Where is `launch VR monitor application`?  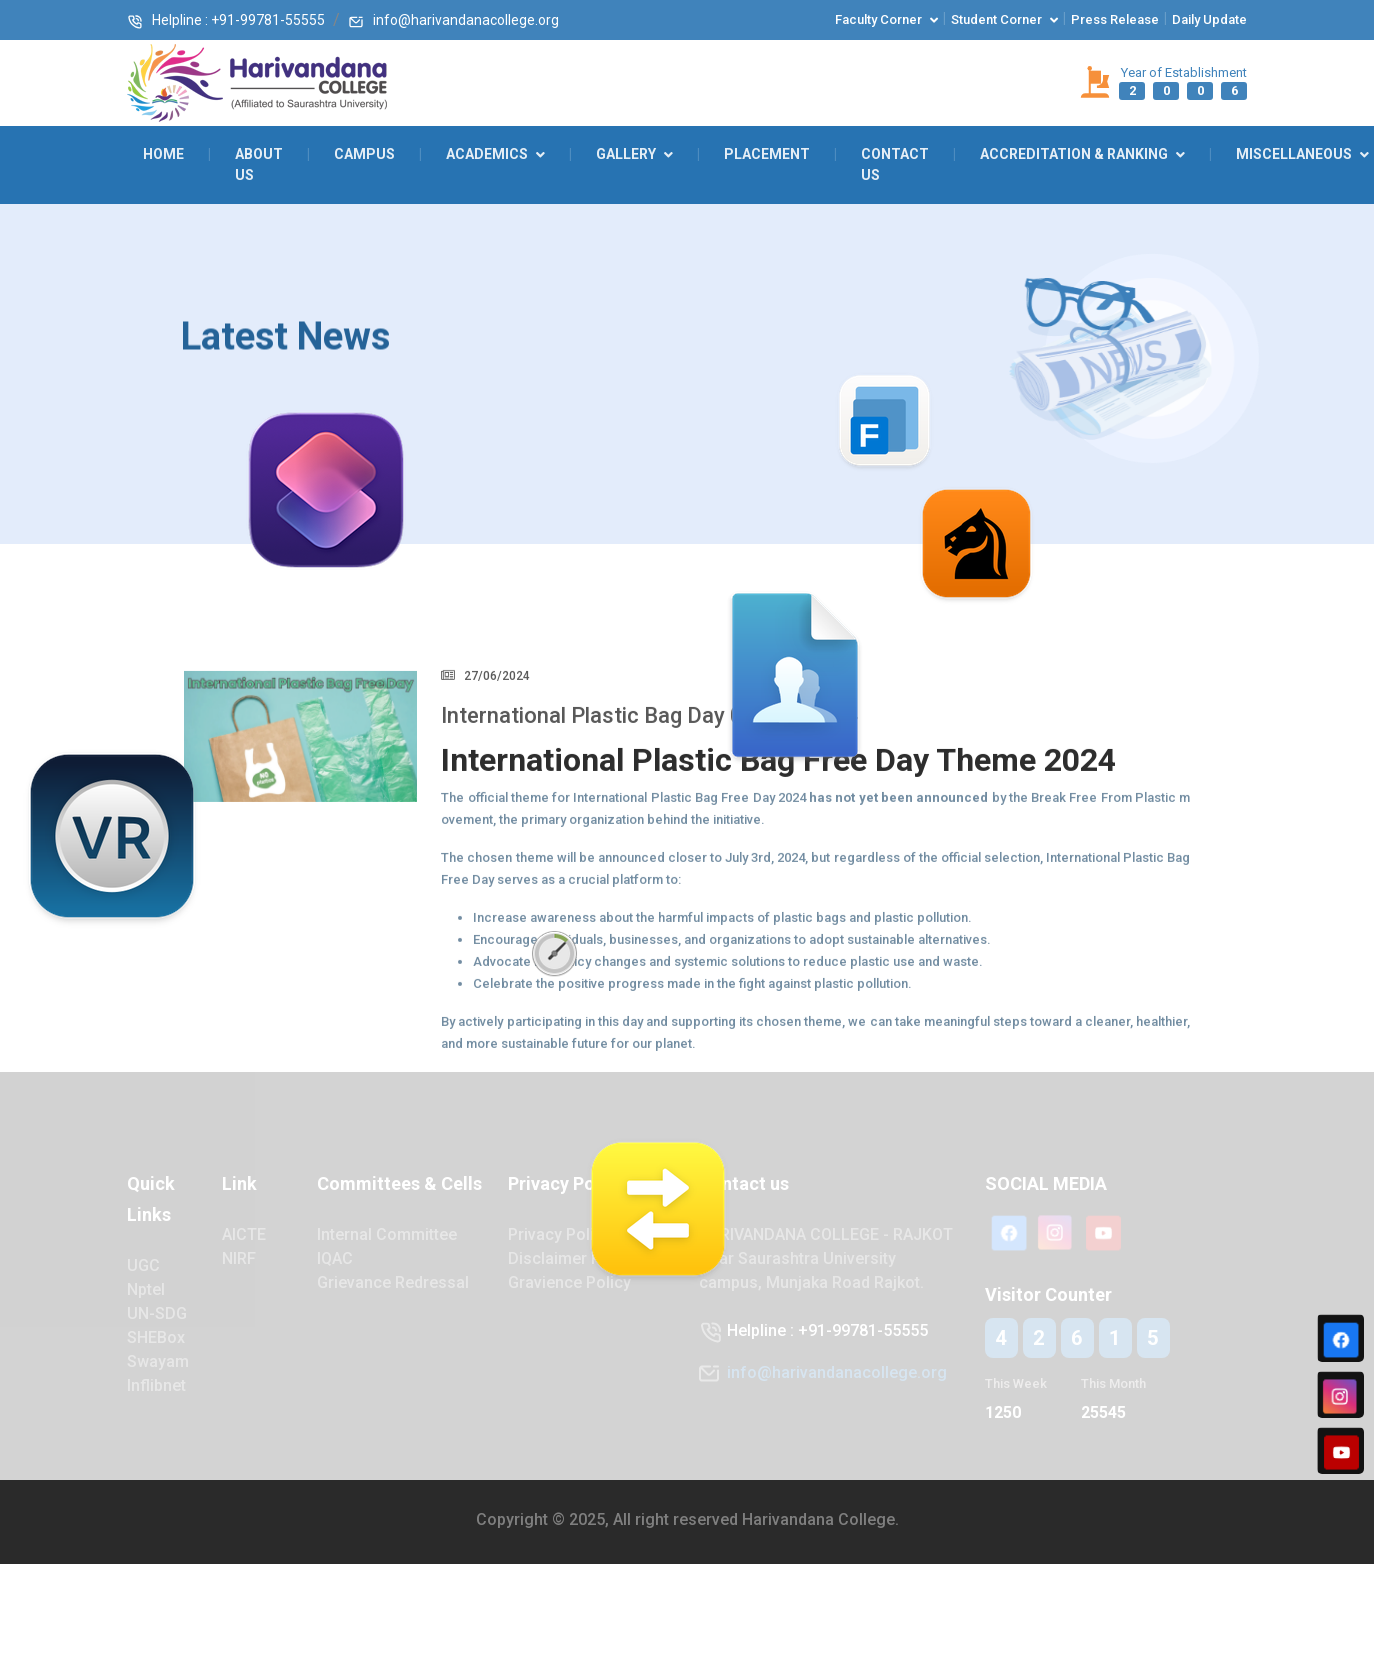
launch VR monitor application is located at coordinates (112, 836).